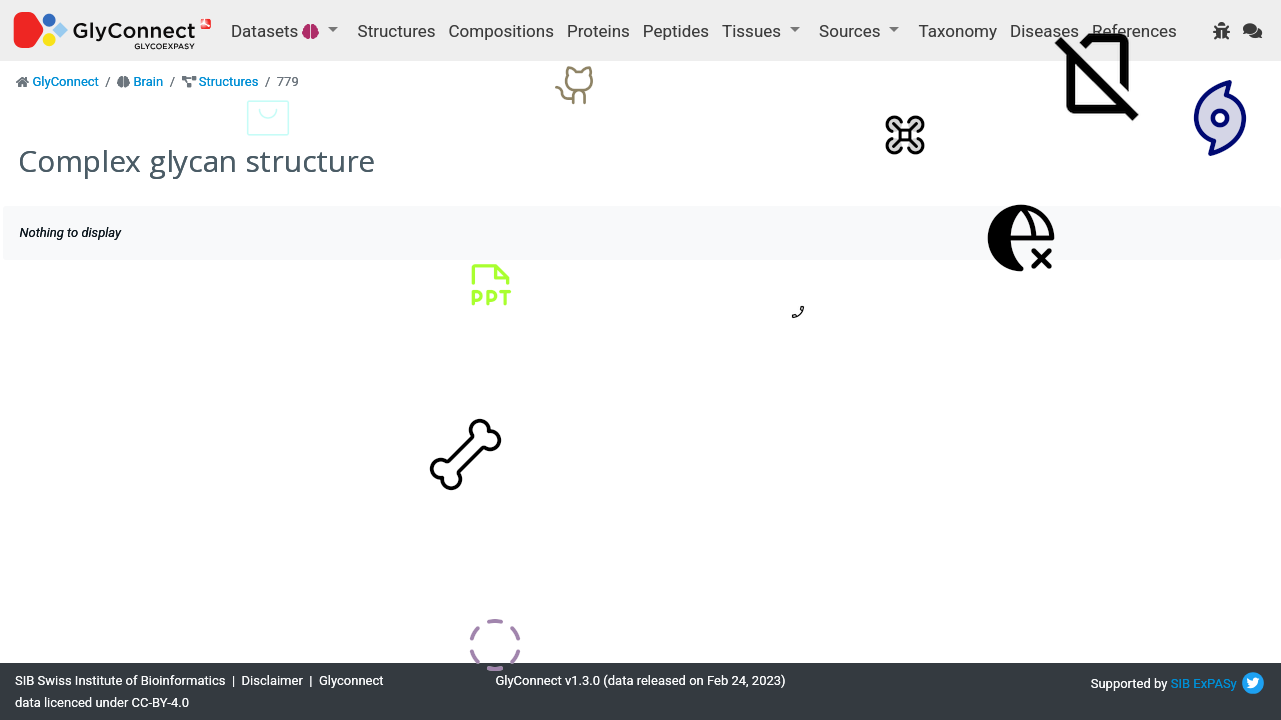 This screenshot has height=720, width=1281. Describe the element at coordinates (495, 645) in the screenshot. I see `indicates loading or processing in progress` at that location.